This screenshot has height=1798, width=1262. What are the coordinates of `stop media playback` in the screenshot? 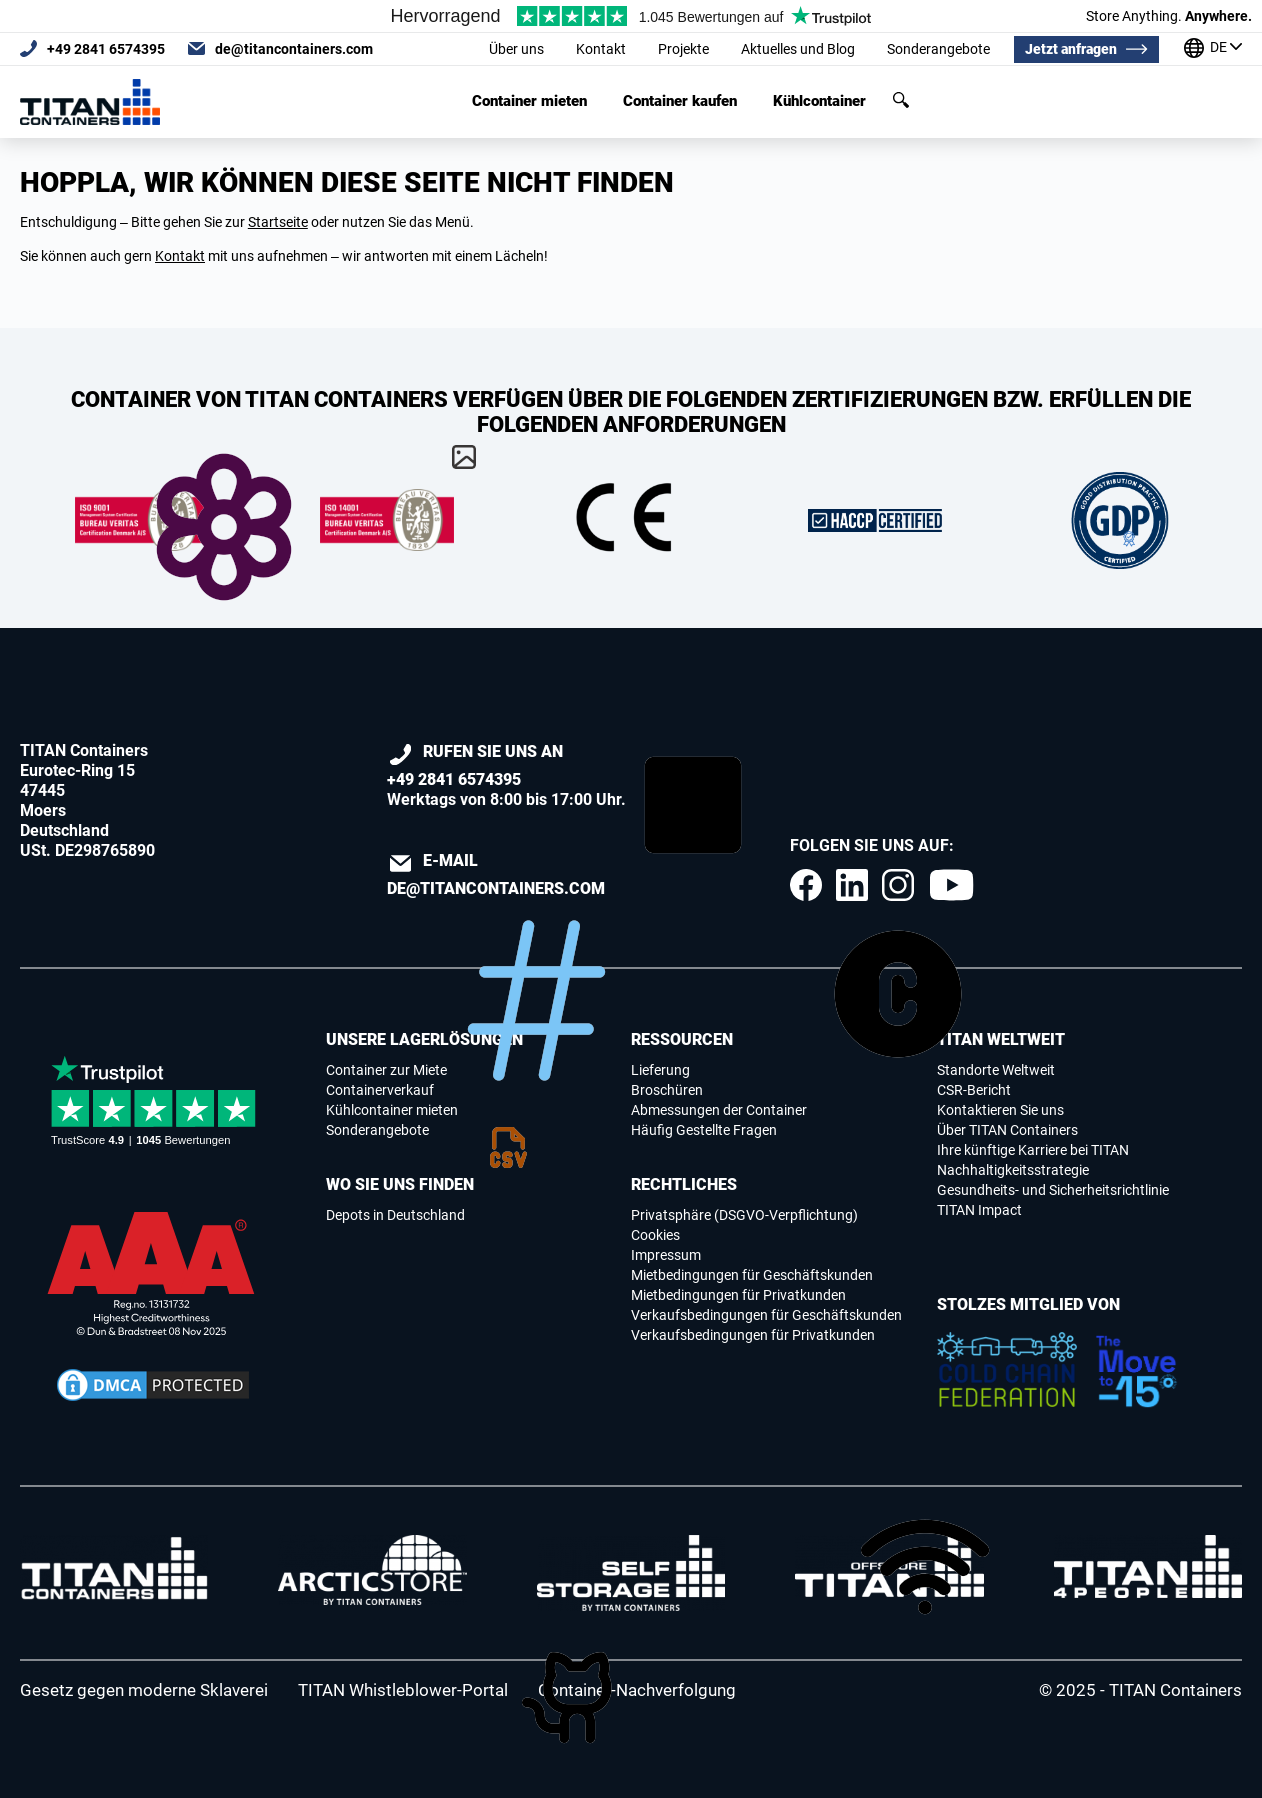 It's located at (693, 805).